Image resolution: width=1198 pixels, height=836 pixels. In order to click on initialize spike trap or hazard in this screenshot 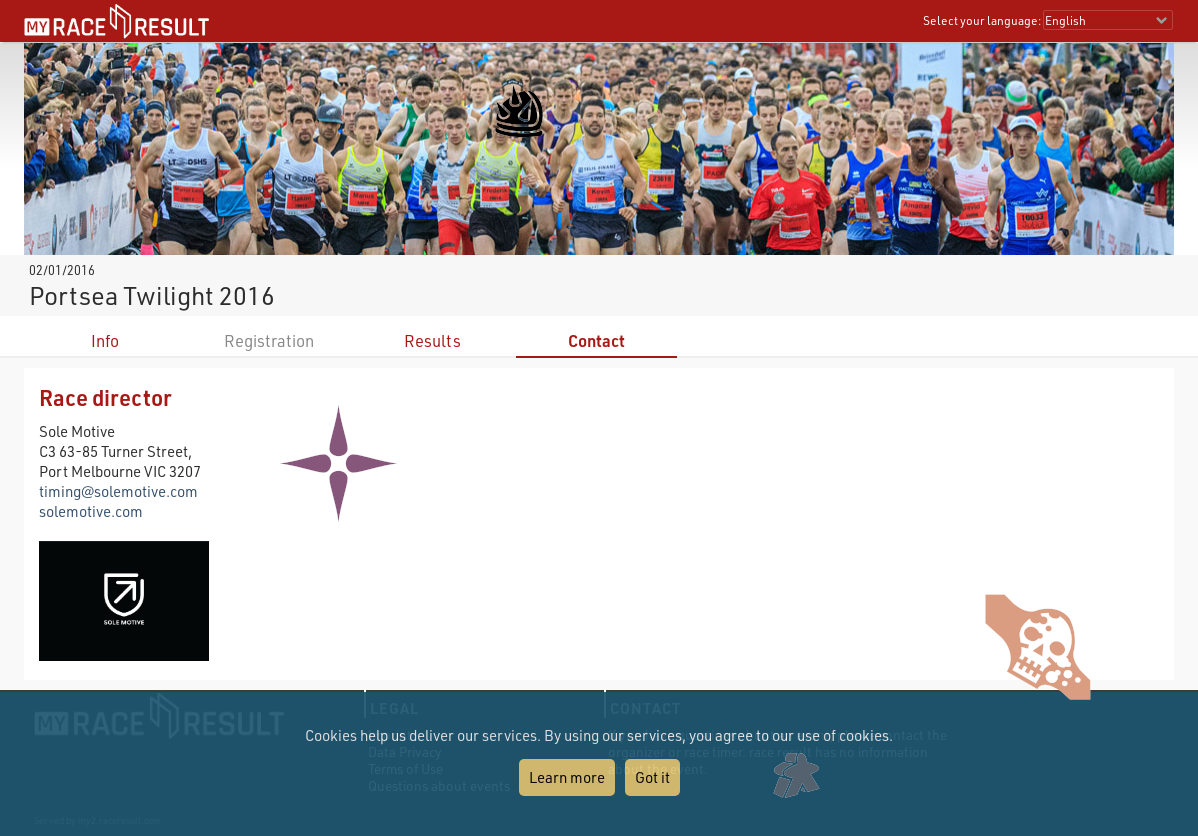, I will do `click(338, 463)`.